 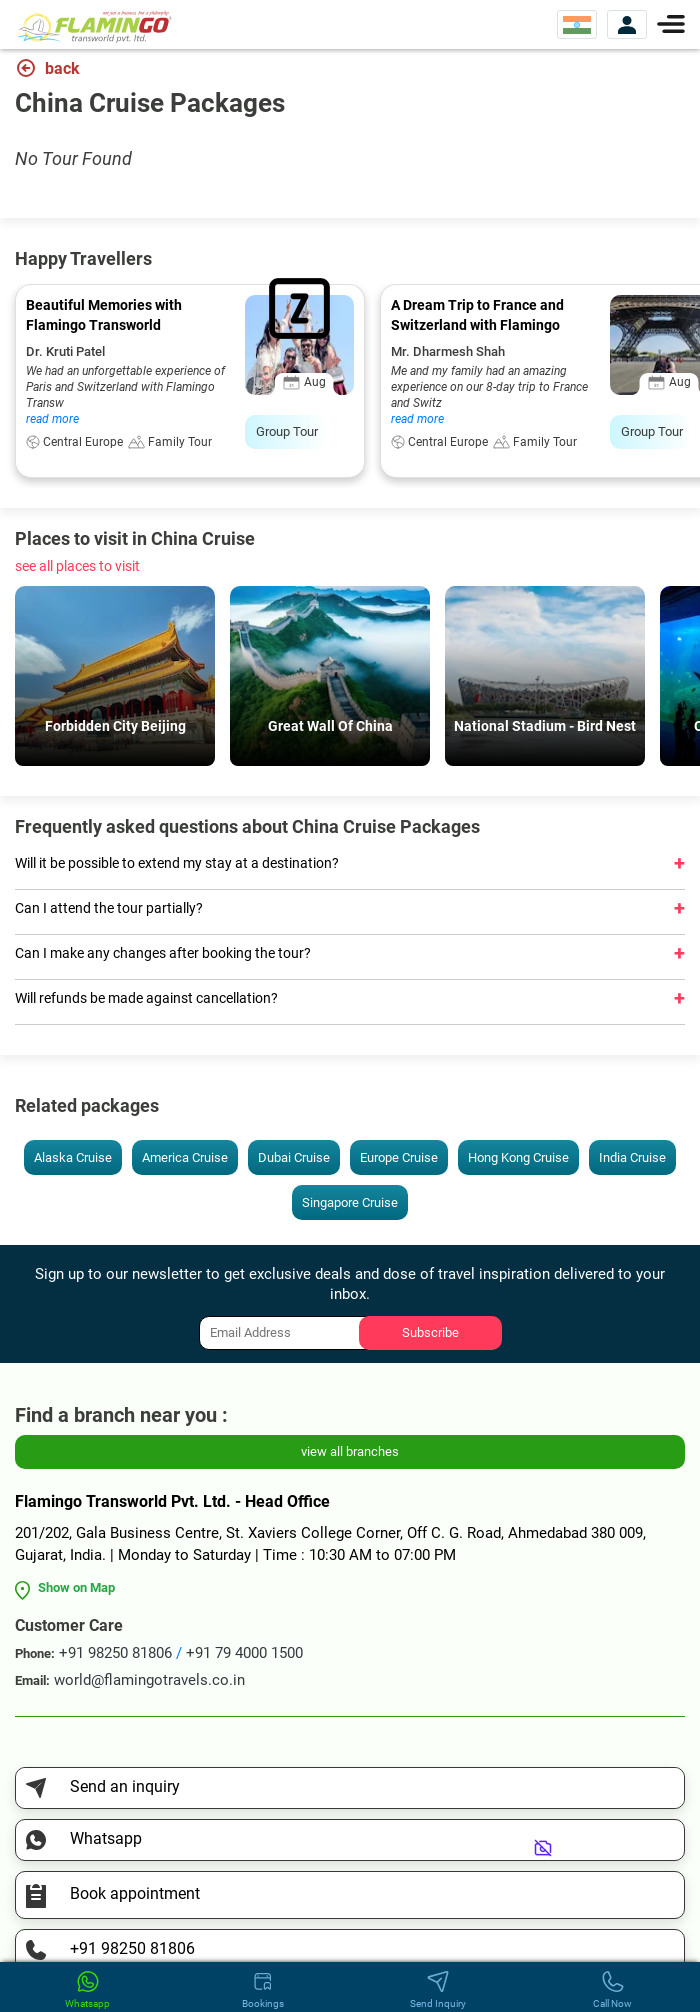 I want to click on camera is disabled or turned off, so click(x=543, y=1848).